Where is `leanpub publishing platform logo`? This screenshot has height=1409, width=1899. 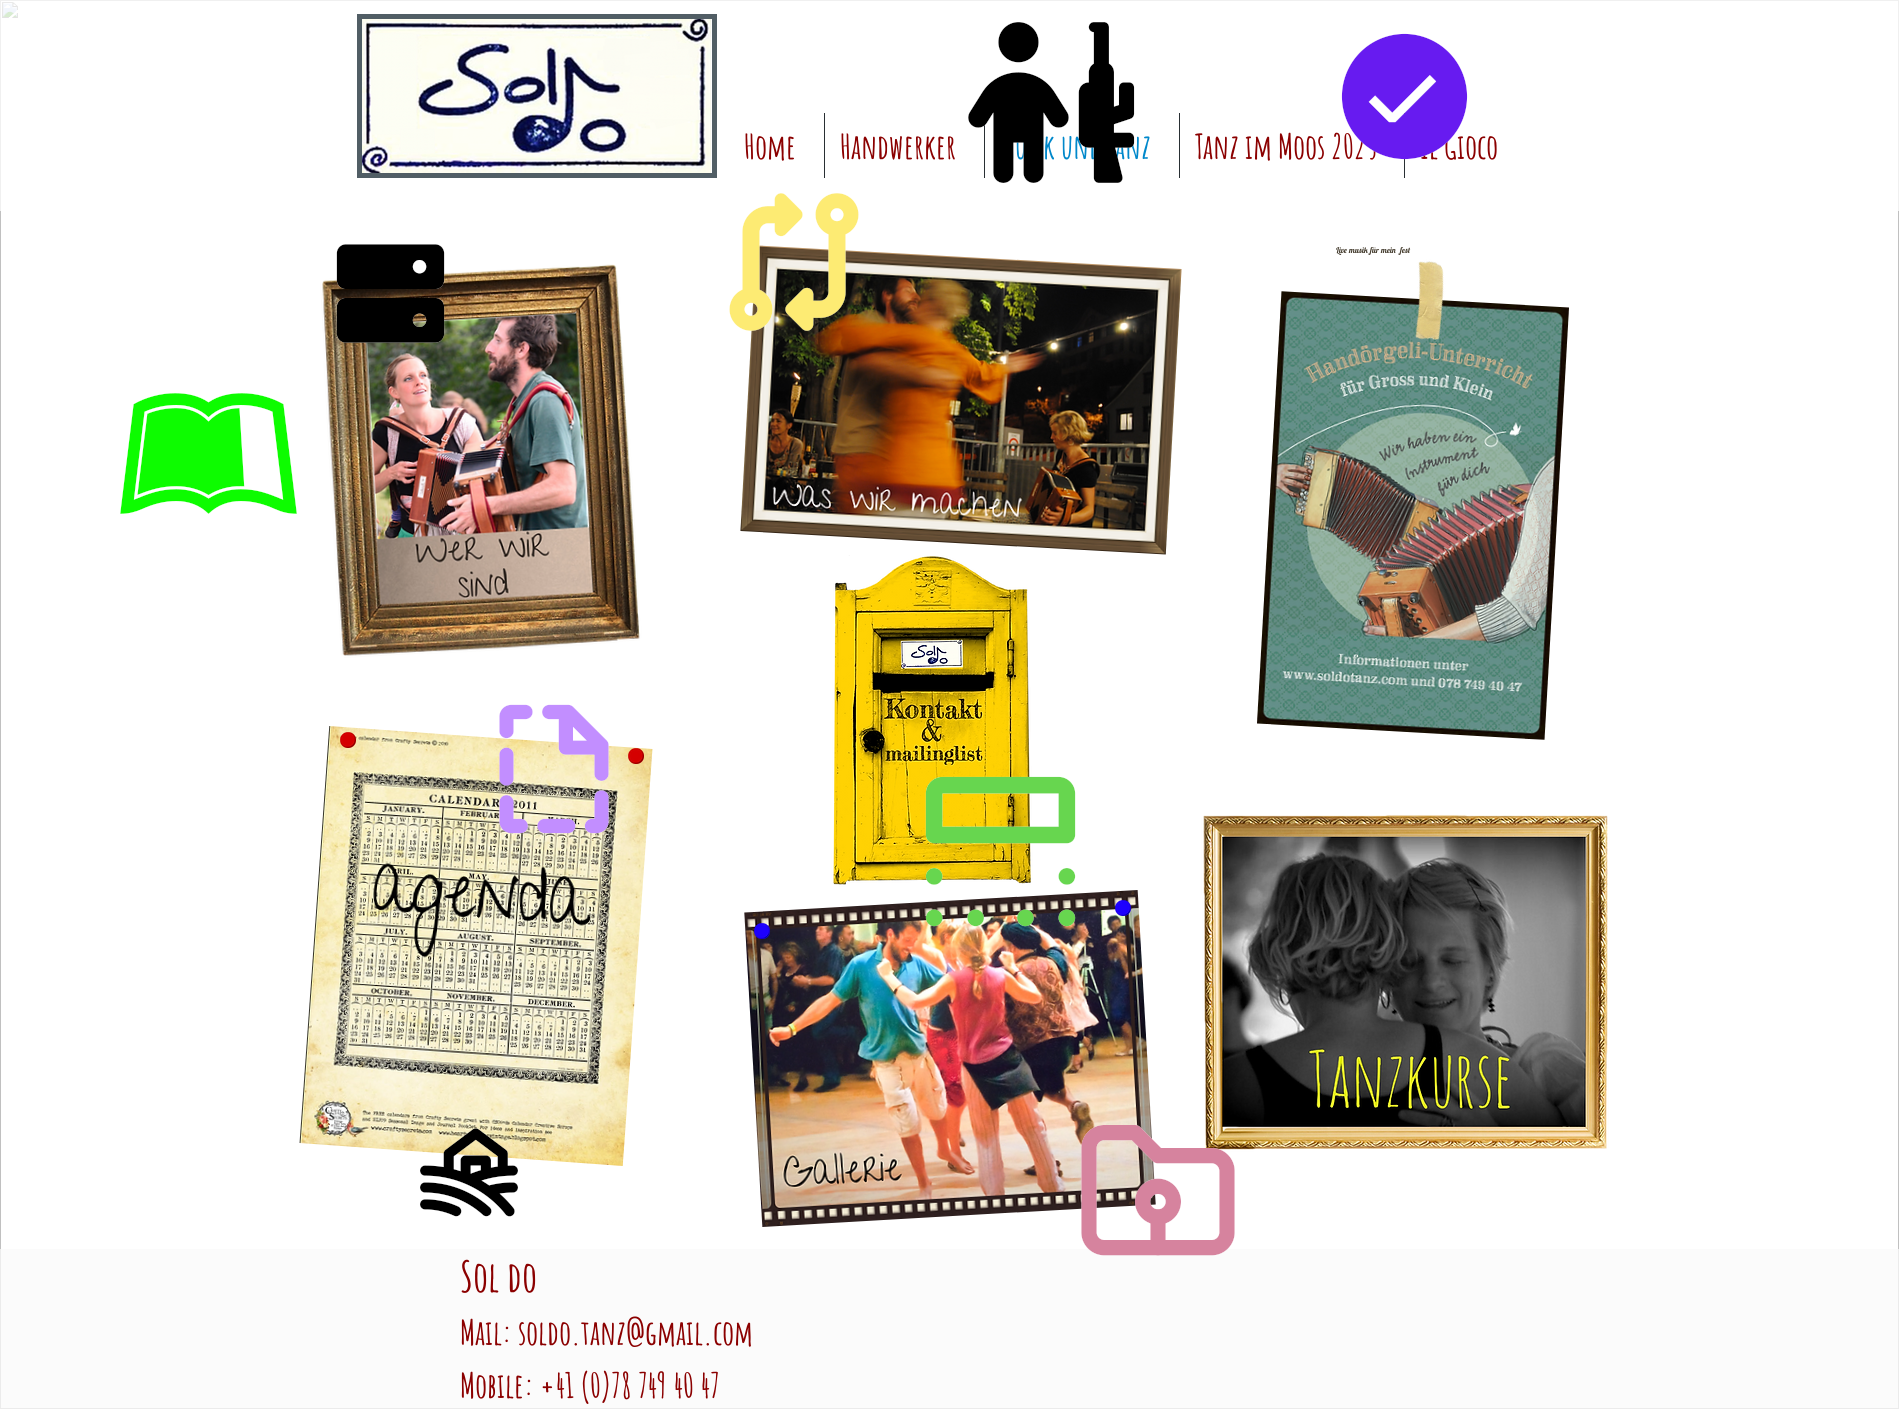 leanpub publishing platform logo is located at coordinates (208, 453).